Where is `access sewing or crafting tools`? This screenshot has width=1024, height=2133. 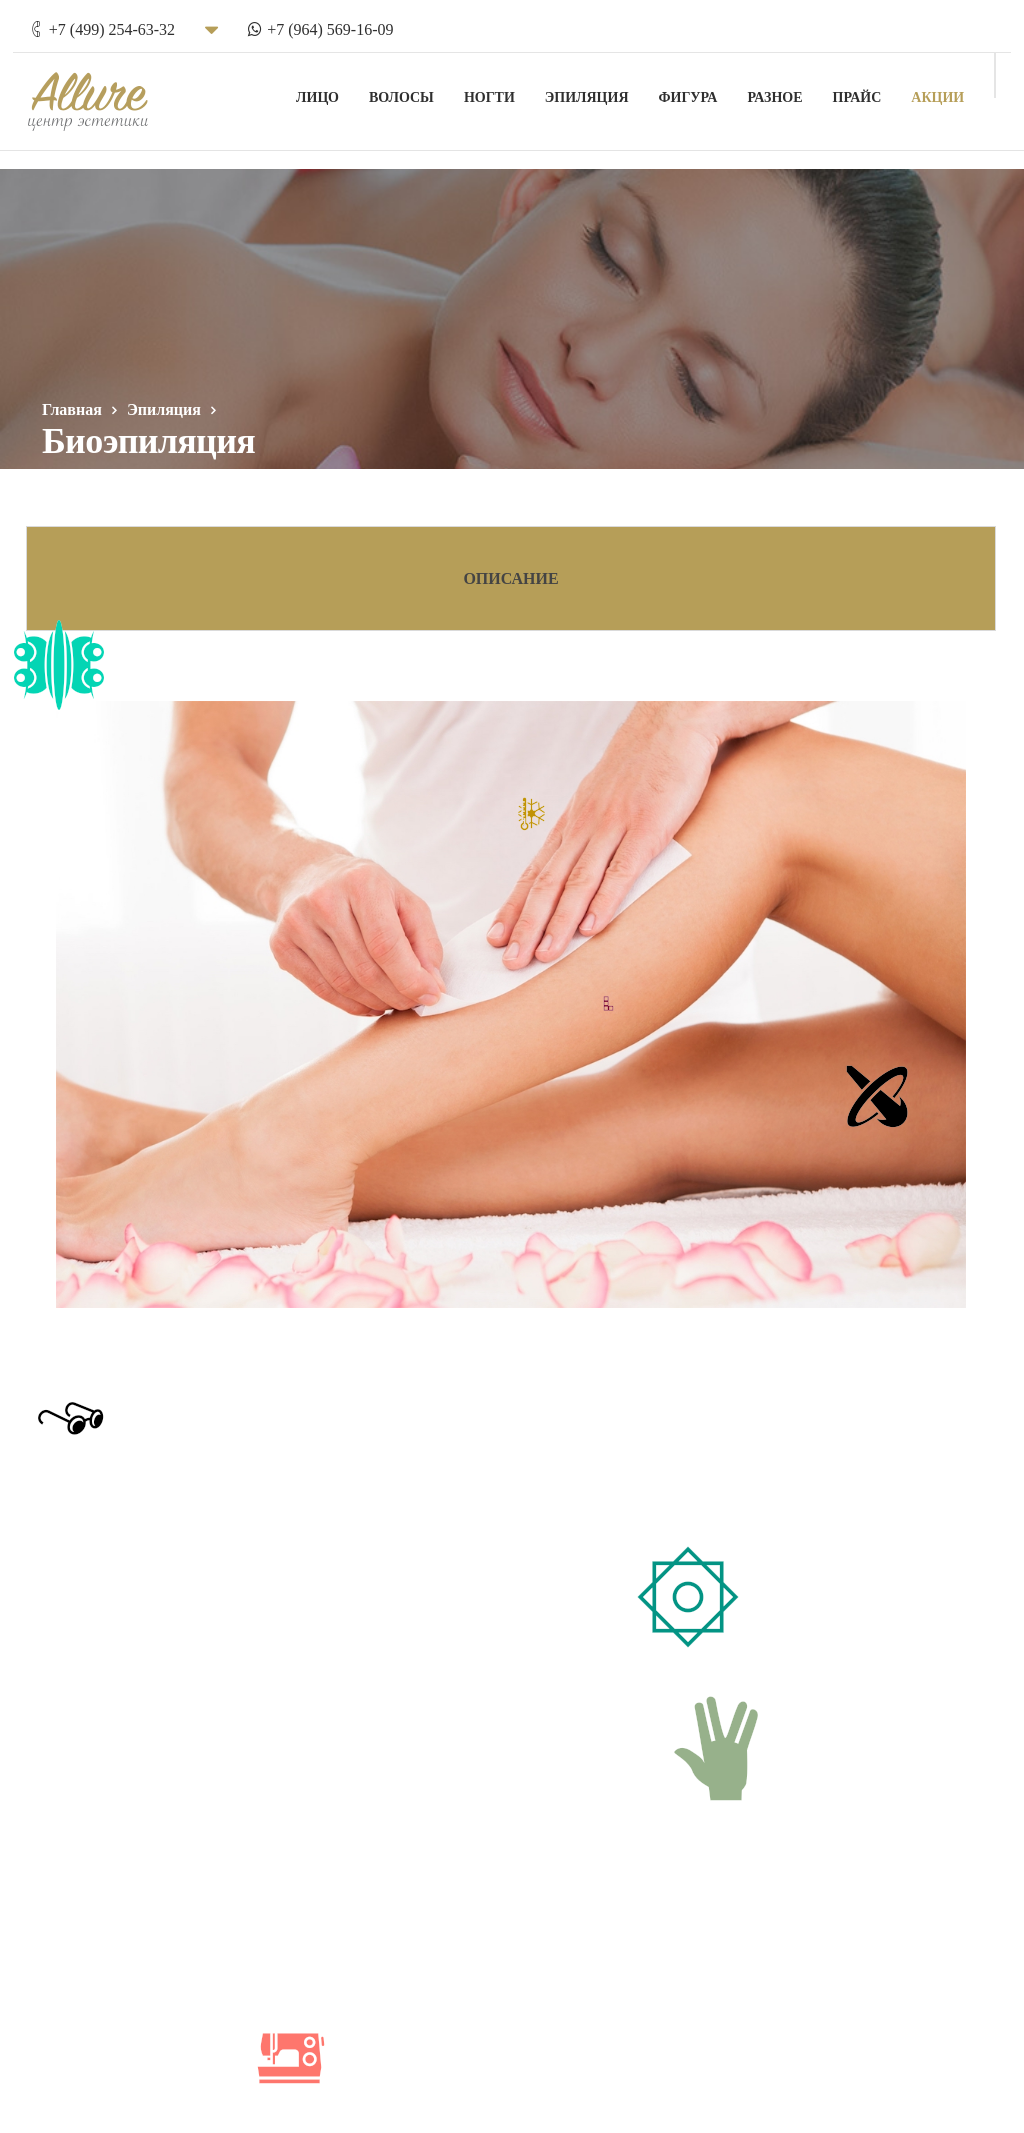
access sewing or crafting tools is located at coordinates (291, 2053).